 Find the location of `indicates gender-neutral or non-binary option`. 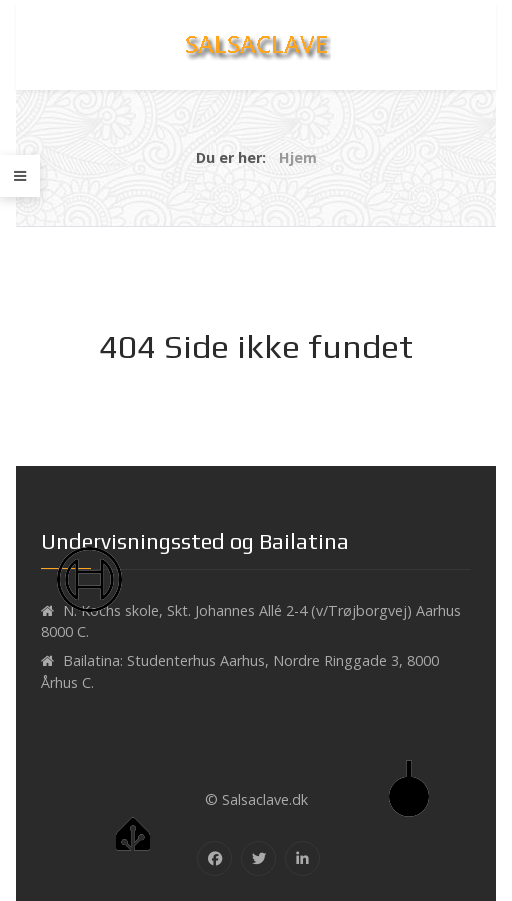

indicates gender-neutral or non-binary option is located at coordinates (409, 790).